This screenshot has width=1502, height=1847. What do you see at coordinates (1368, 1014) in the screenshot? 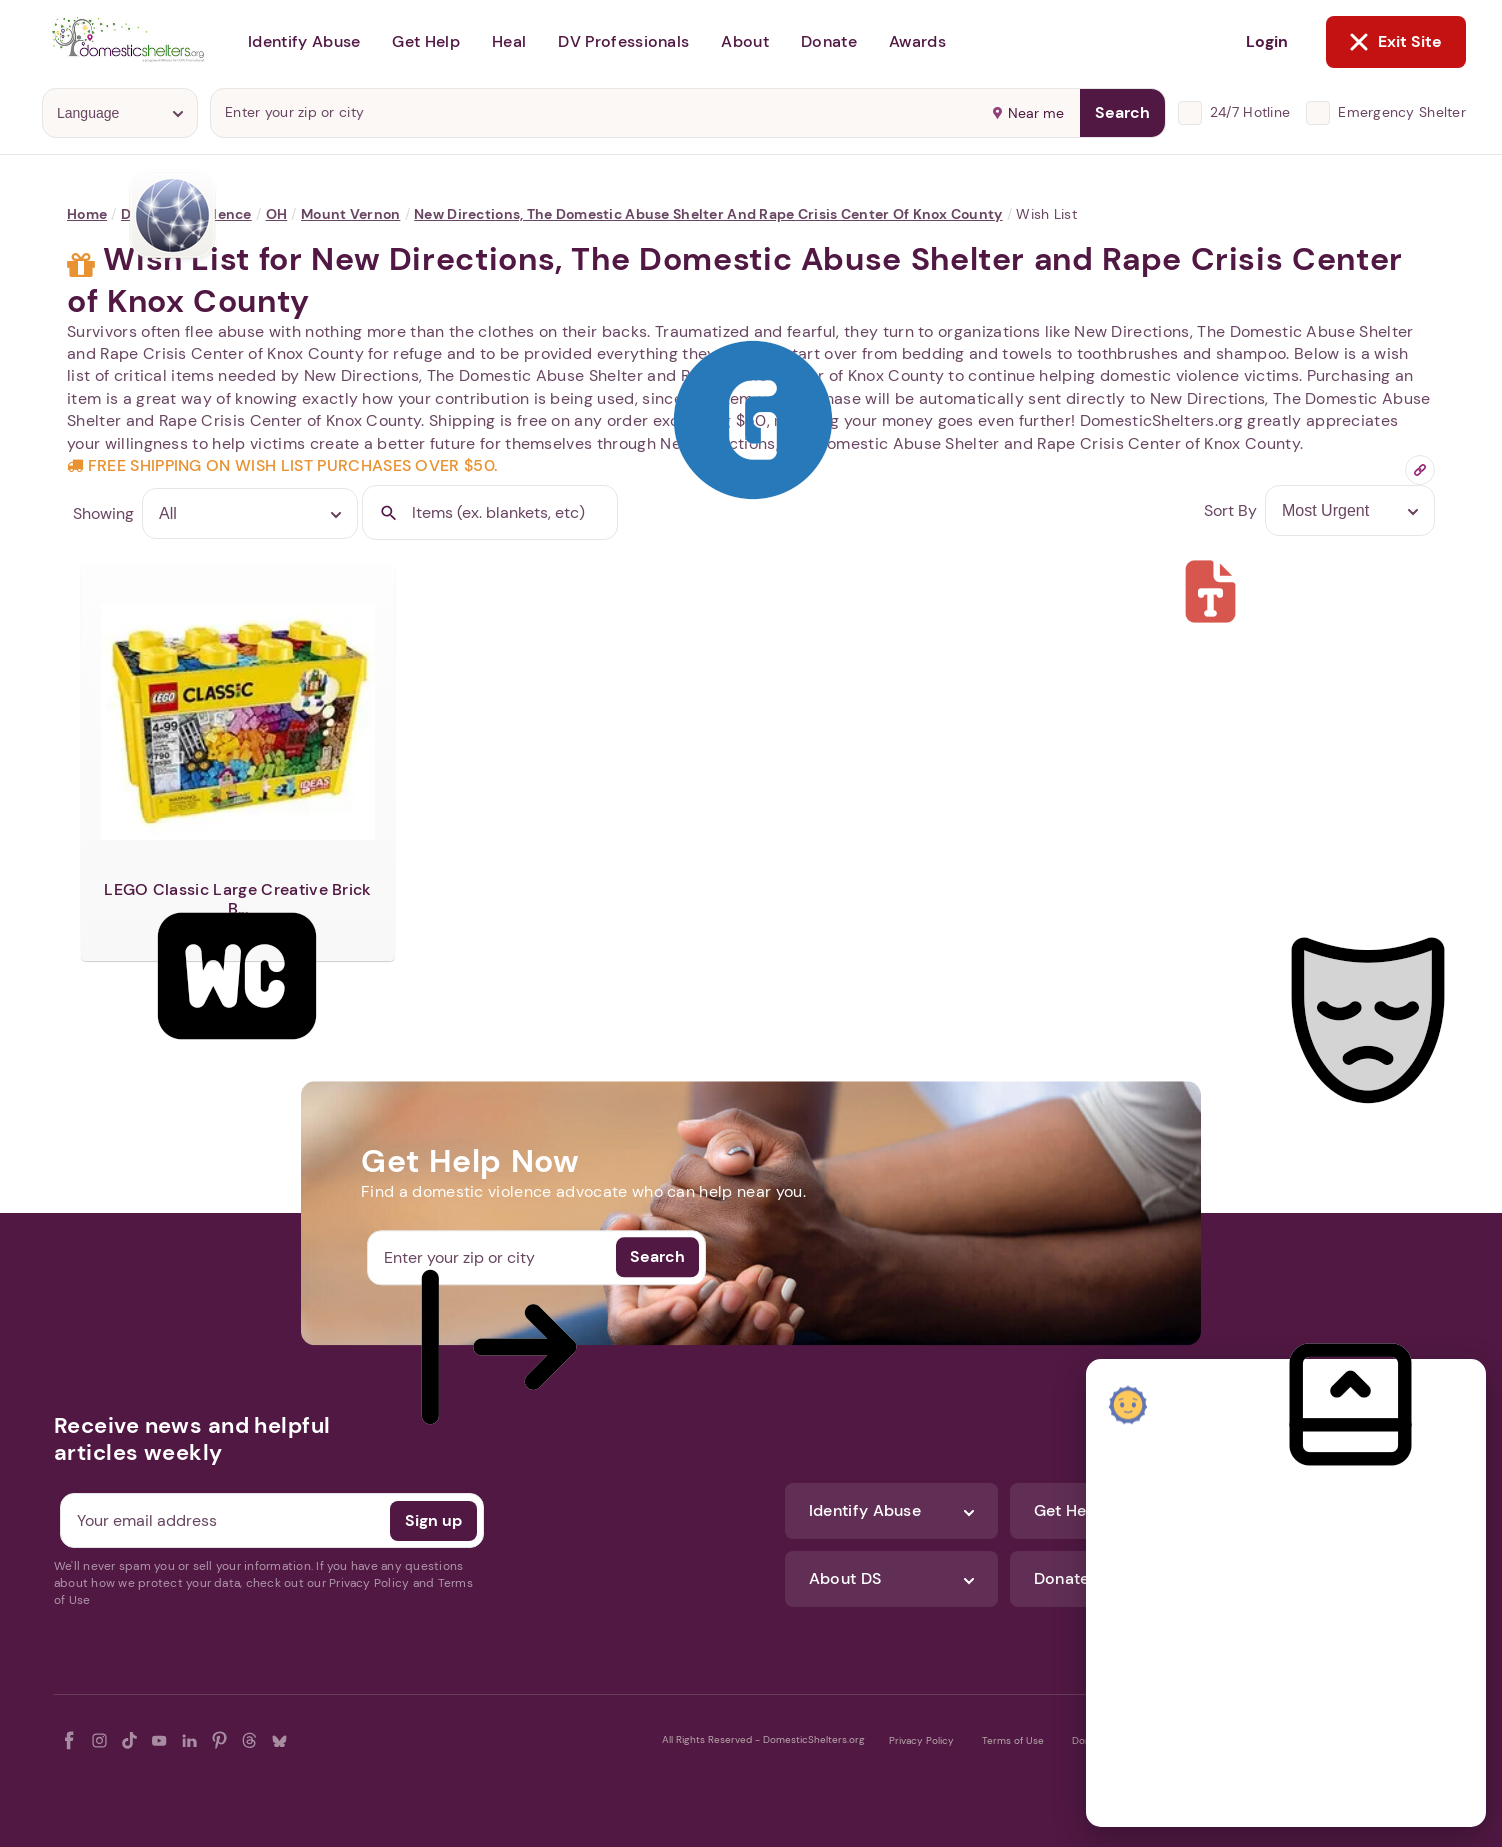
I see `indicates a sad or negative mood/emotion` at bounding box center [1368, 1014].